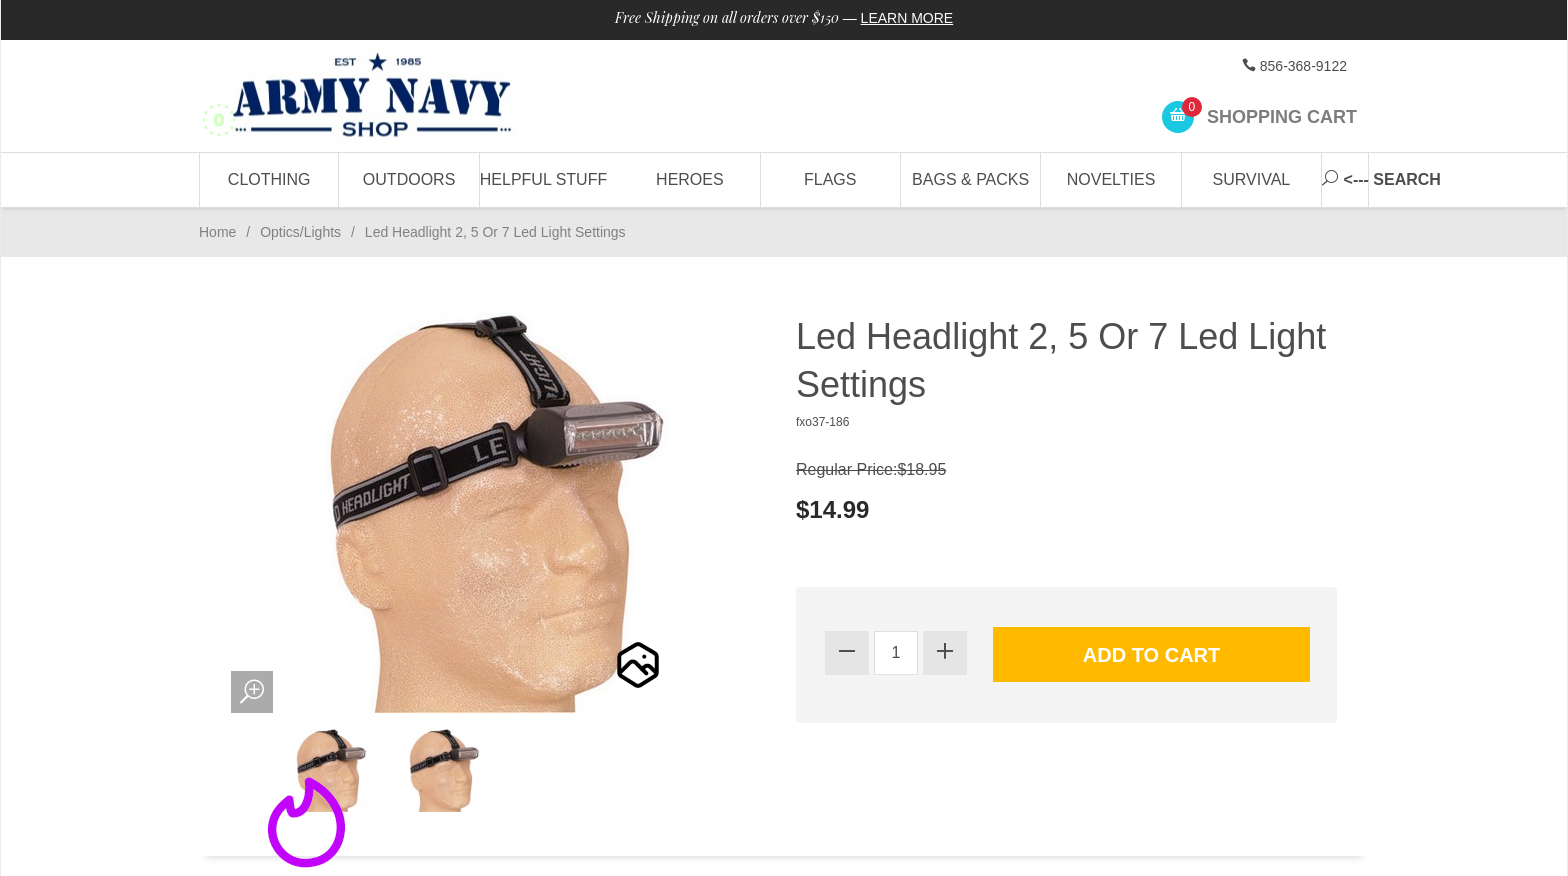 The width and height of the screenshot is (1568, 876). Describe the element at coordinates (219, 120) in the screenshot. I see `indicates zero time elapsed or no duration` at that location.